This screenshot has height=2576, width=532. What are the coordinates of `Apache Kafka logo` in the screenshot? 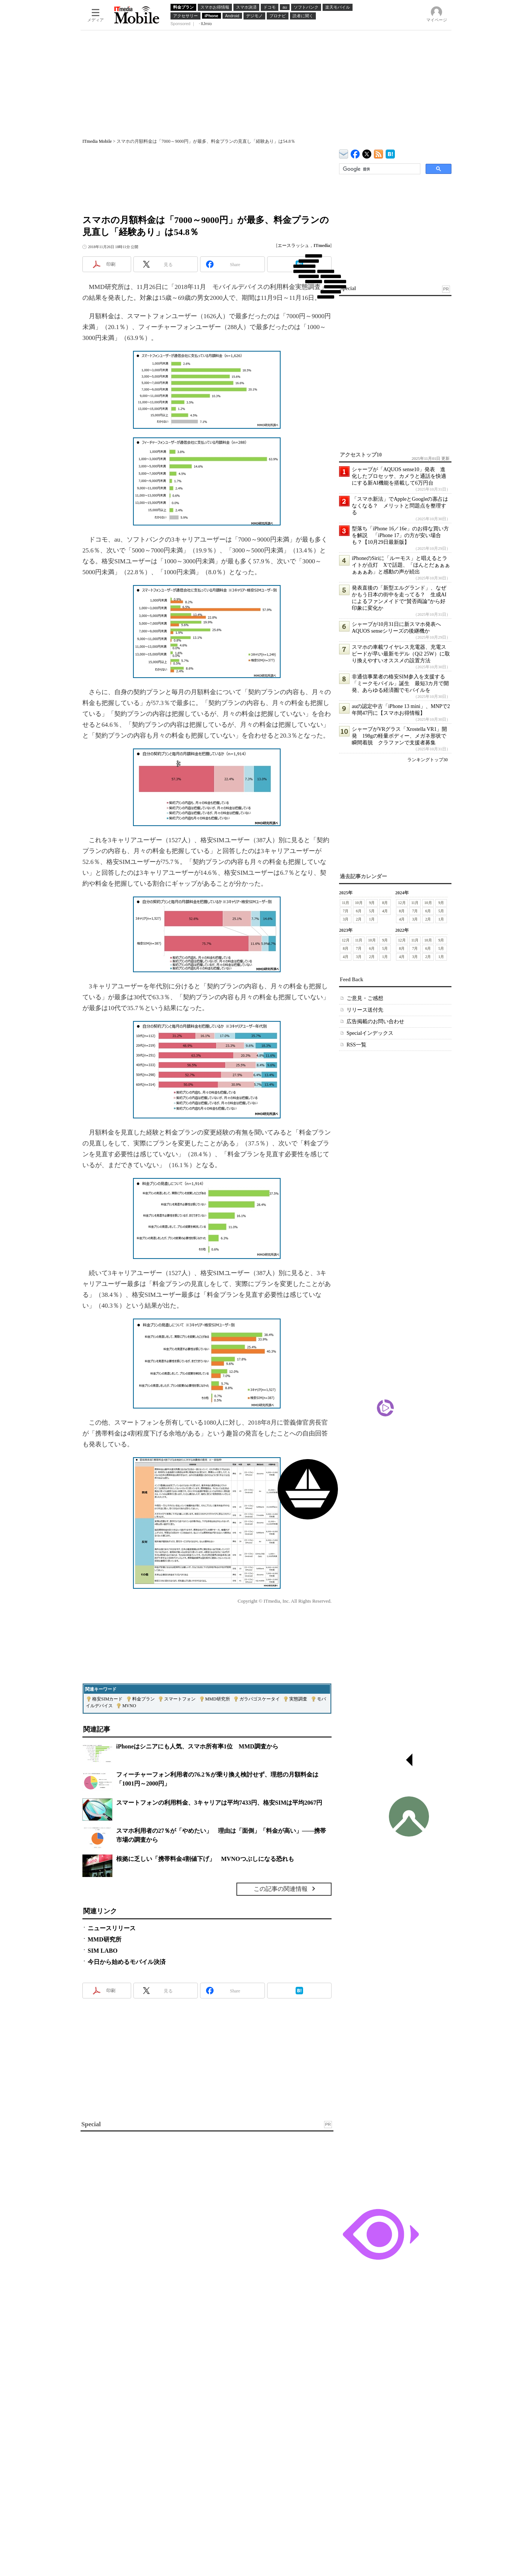 It's located at (178, 763).